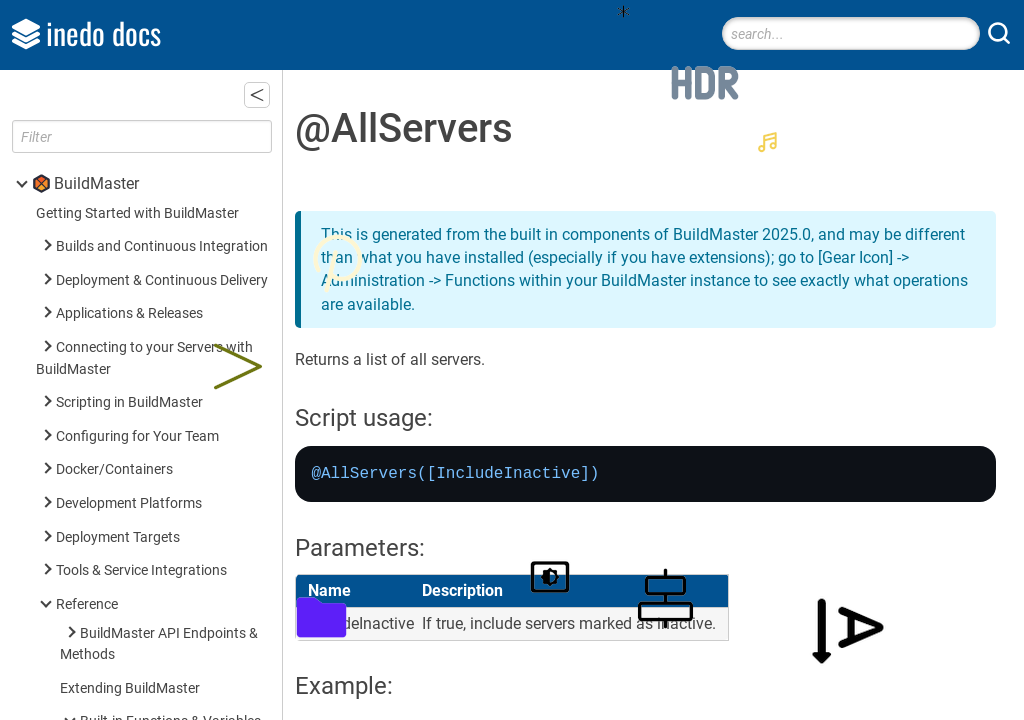 The width and height of the screenshot is (1024, 720). Describe the element at coordinates (335, 263) in the screenshot. I see `open Pinterest app` at that location.